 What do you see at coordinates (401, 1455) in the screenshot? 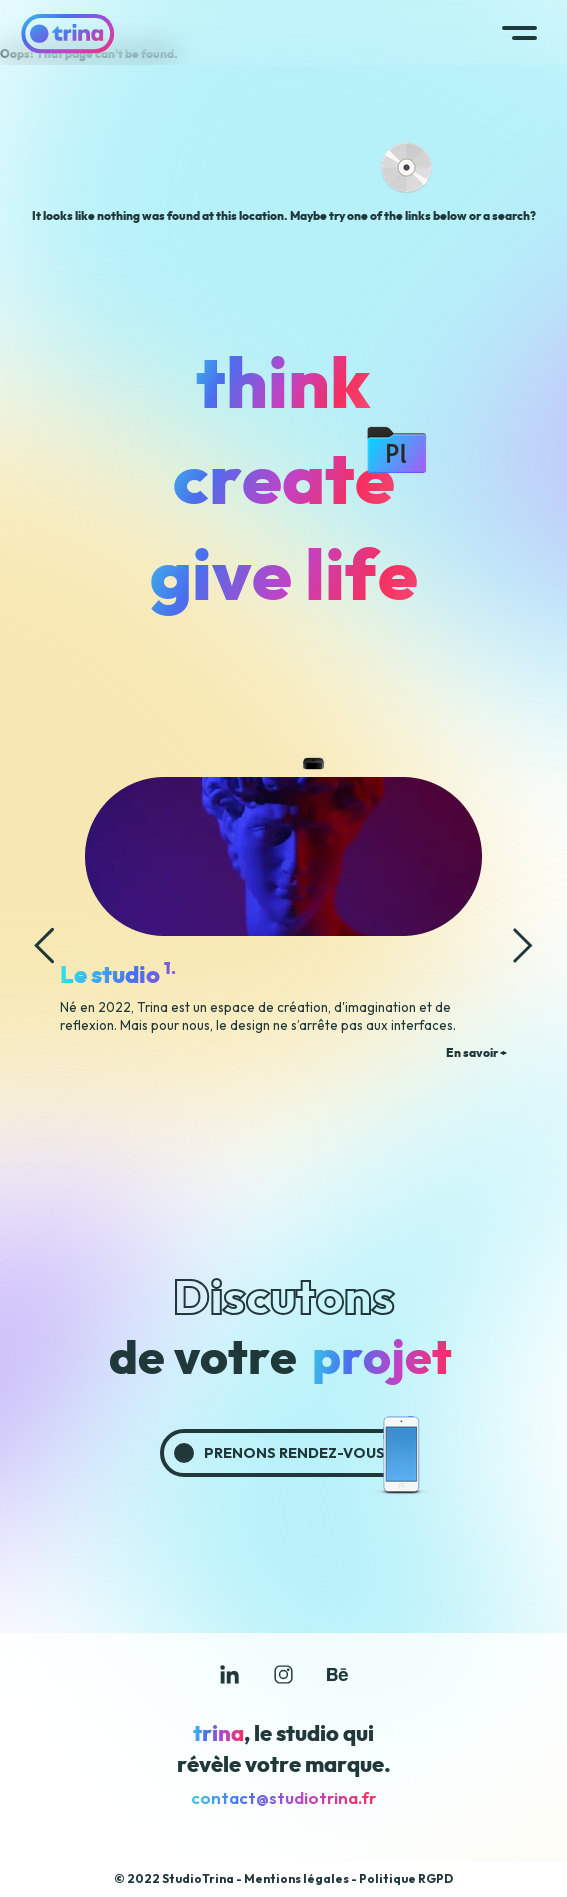
I see `indicates a connected iPod Touch device` at bounding box center [401, 1455].